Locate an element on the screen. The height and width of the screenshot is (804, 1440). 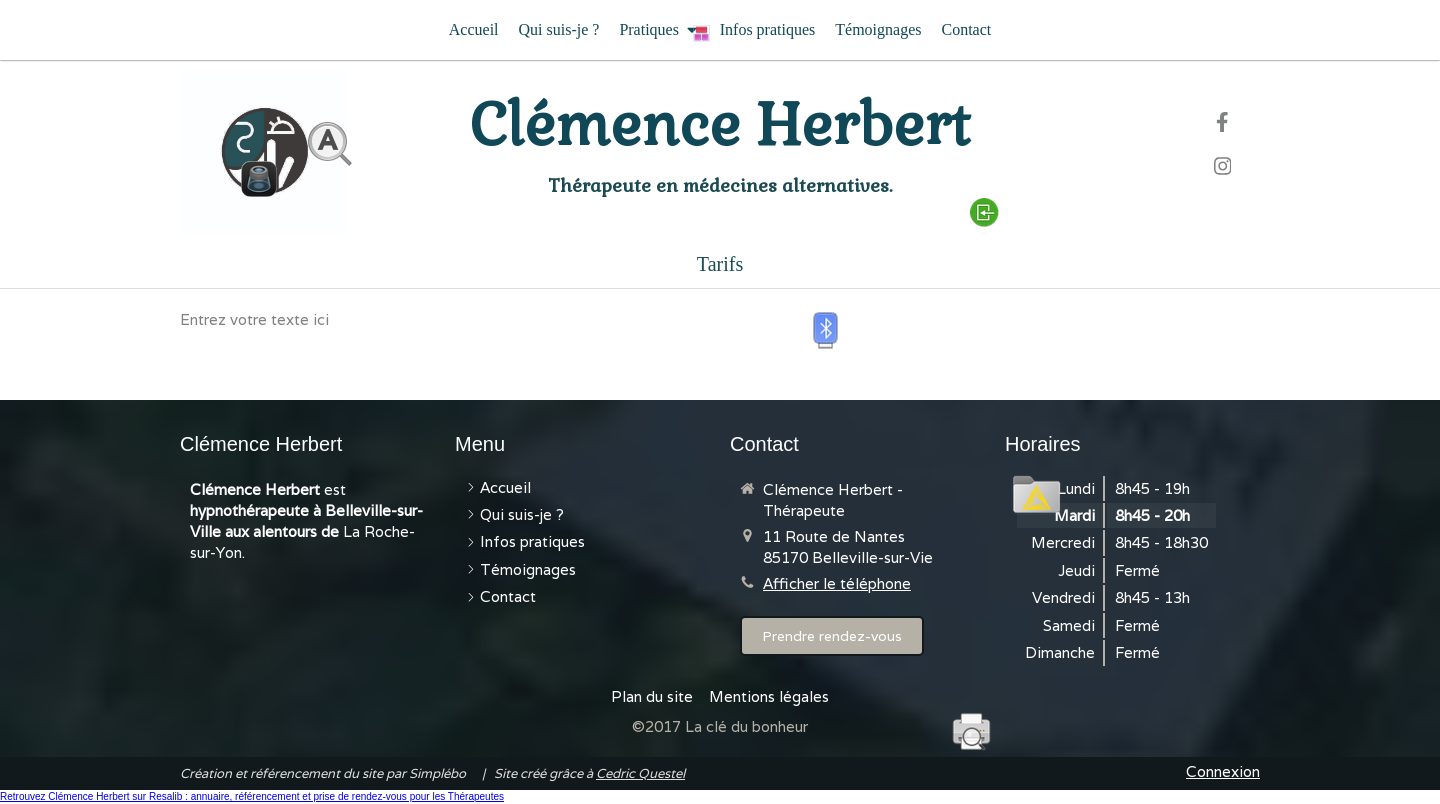
open Preview app to view images and PDFs is located at coordinates (259, 179).